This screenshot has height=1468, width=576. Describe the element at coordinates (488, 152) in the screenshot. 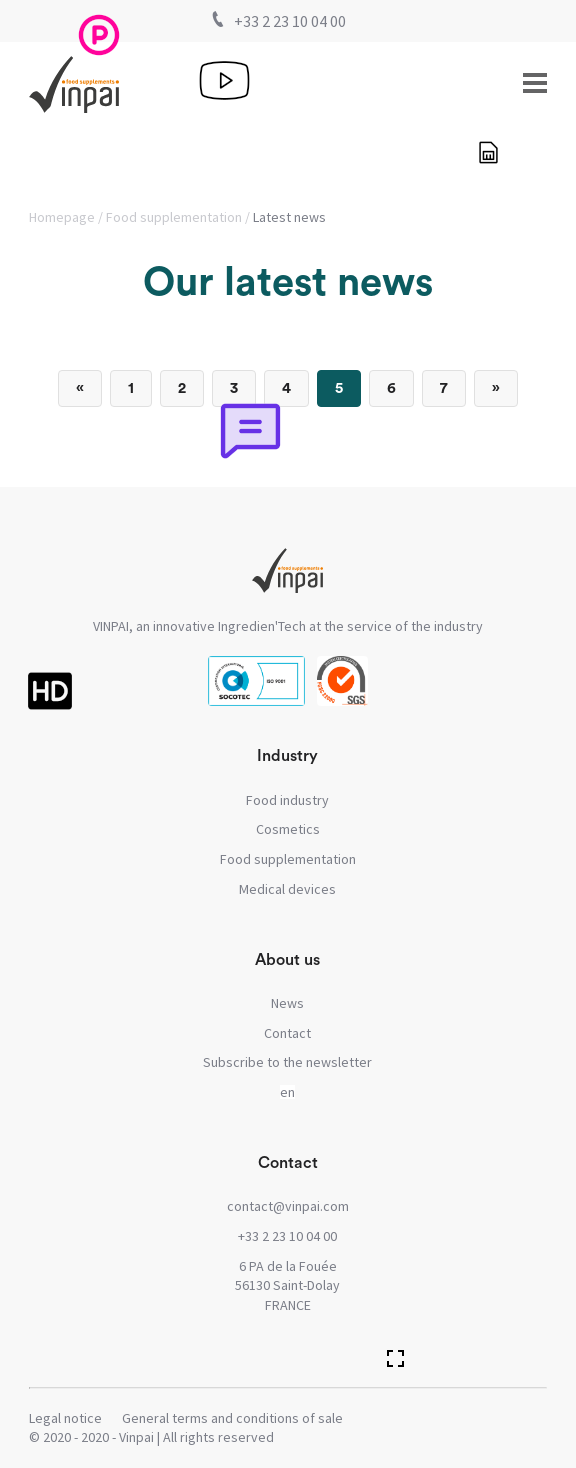

I see `manage sim card settings` at that location.